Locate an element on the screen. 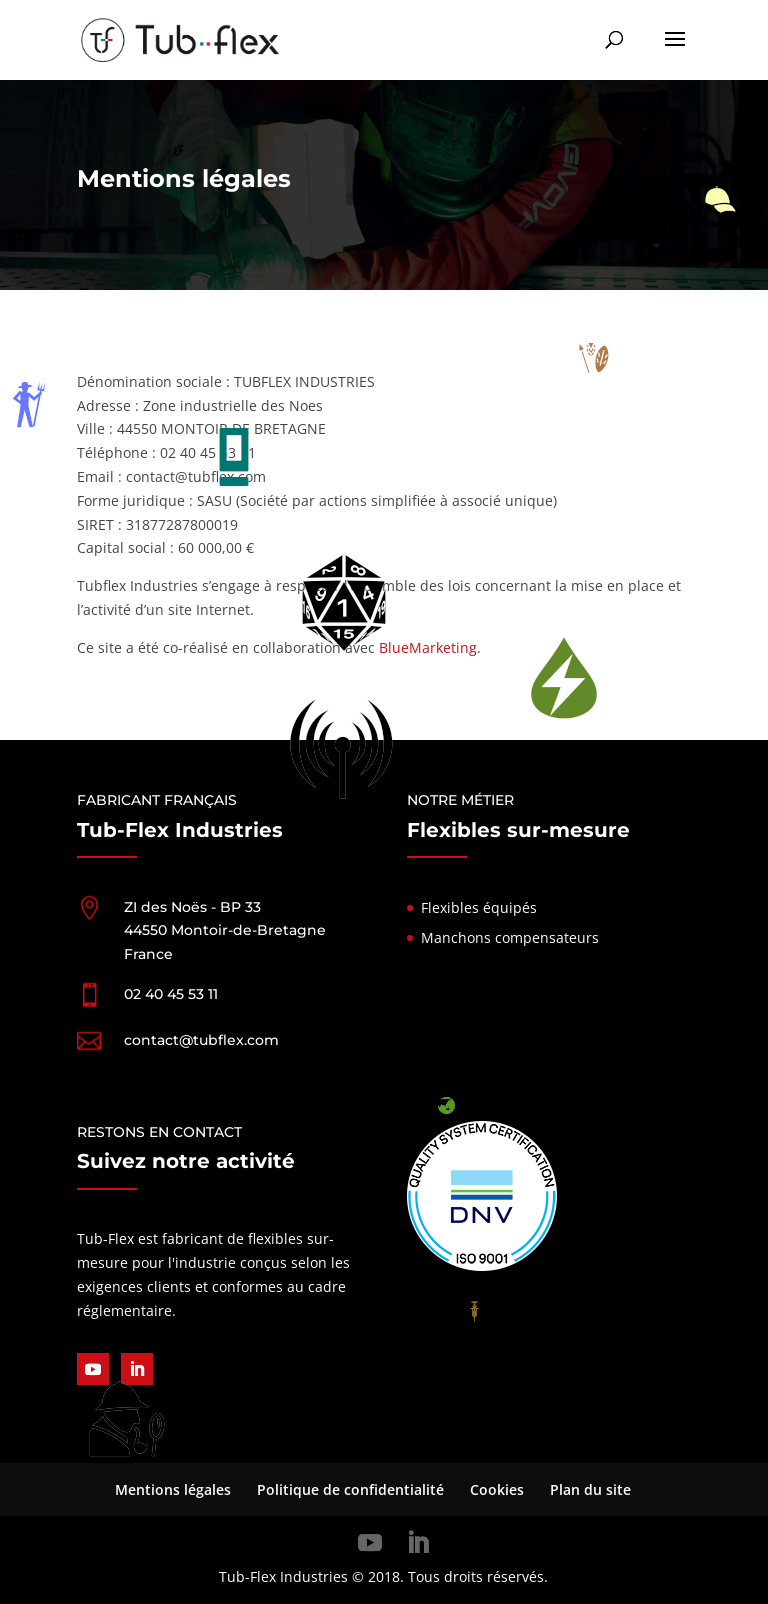 This screenshot has height=1604, width=768. select farmer character class is located at coordinates (27, 404).